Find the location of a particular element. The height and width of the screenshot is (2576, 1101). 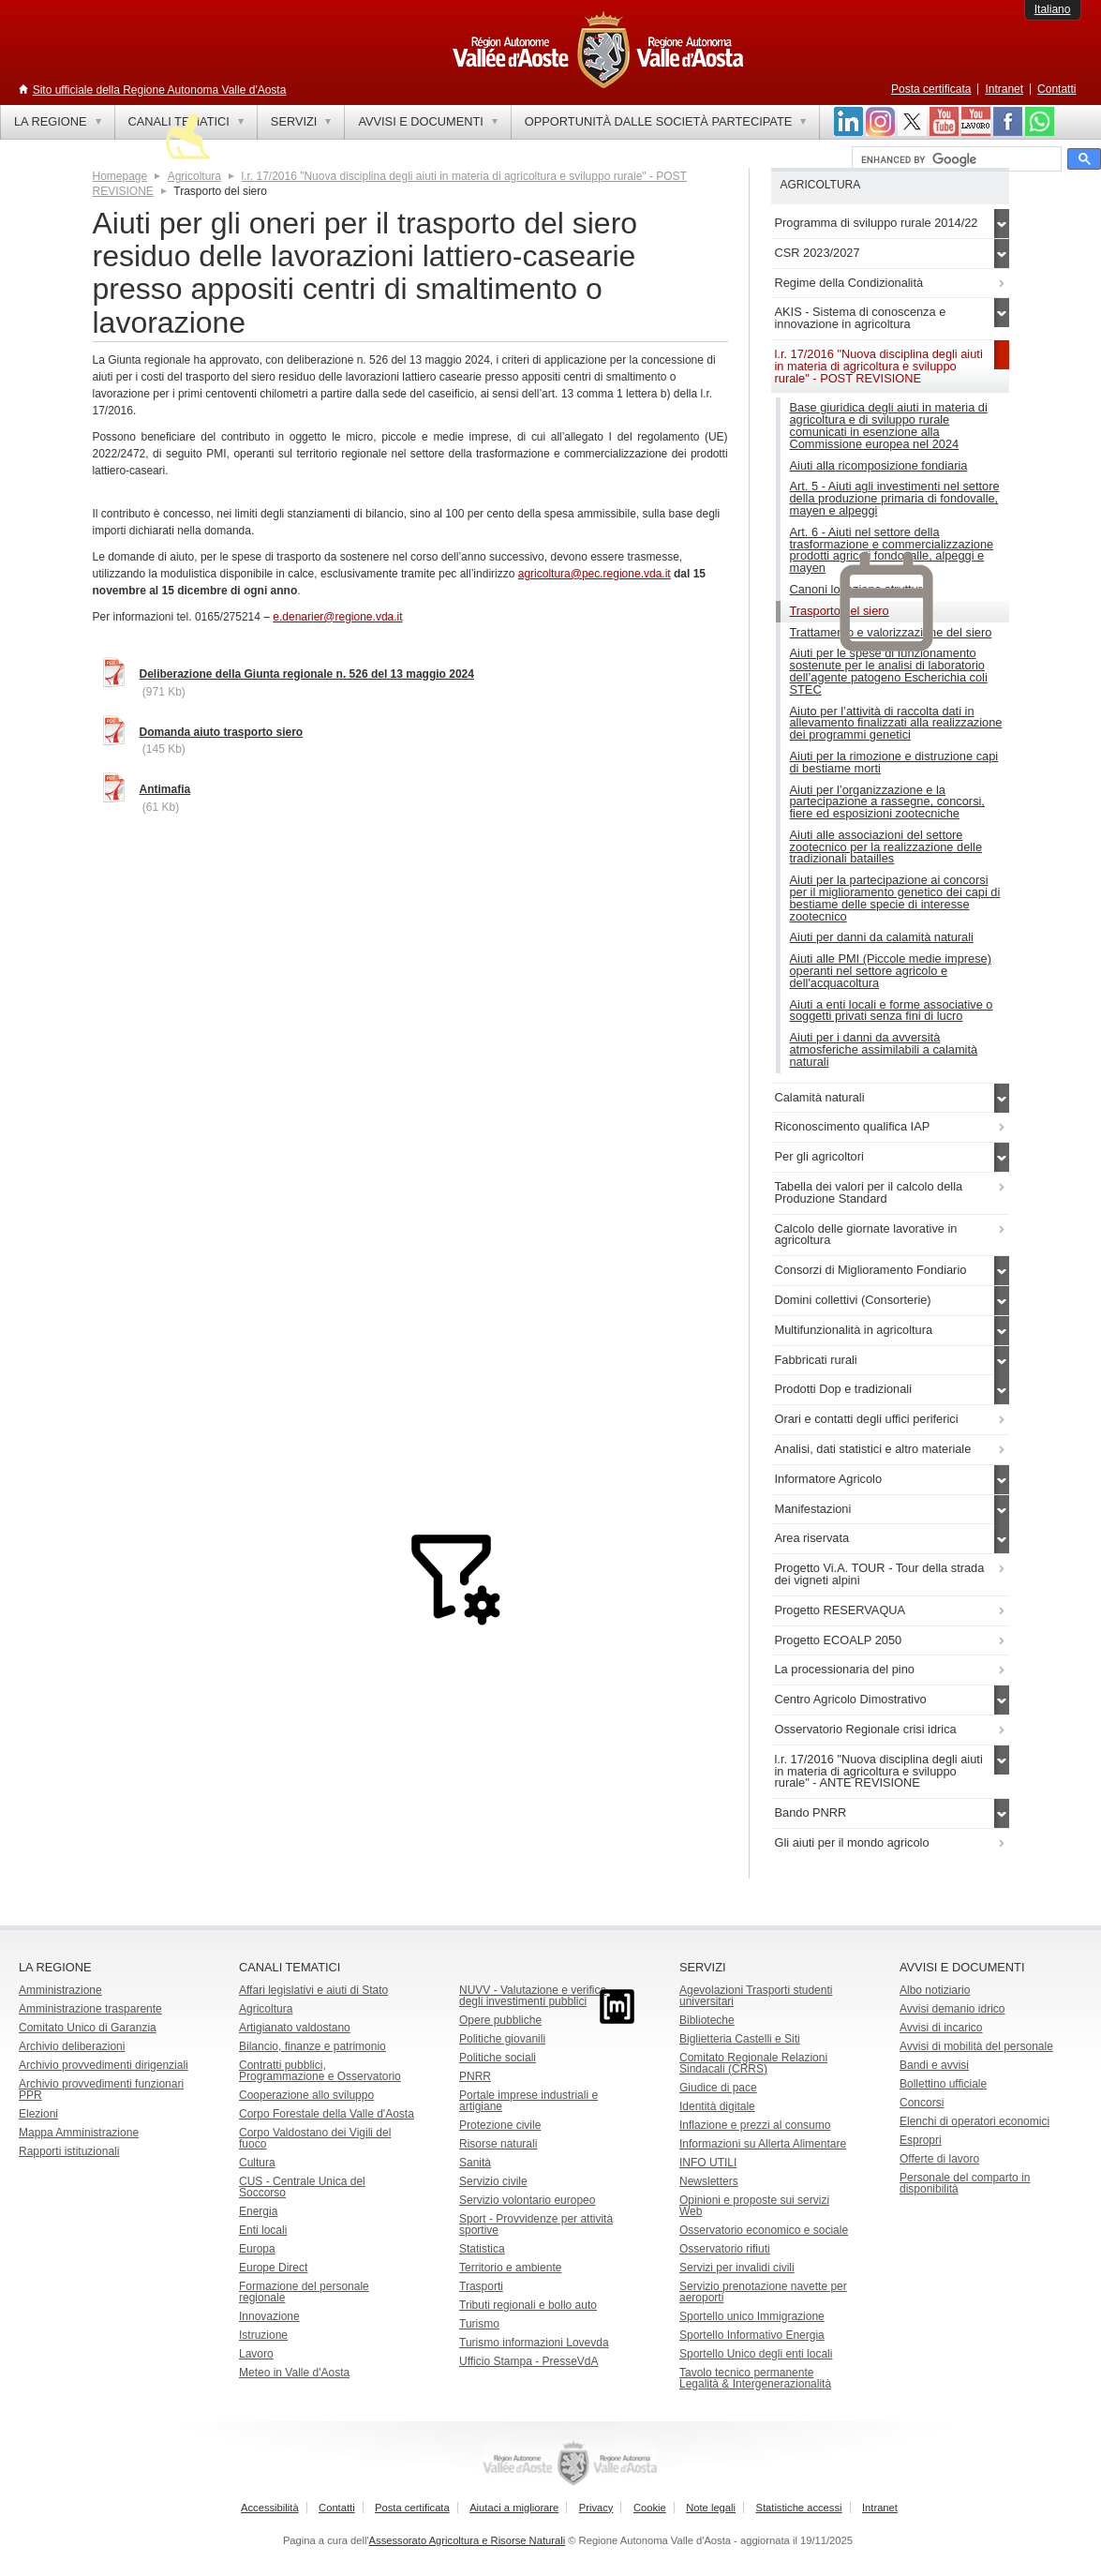

configure filter settings is located at coordinates (451, 1574).